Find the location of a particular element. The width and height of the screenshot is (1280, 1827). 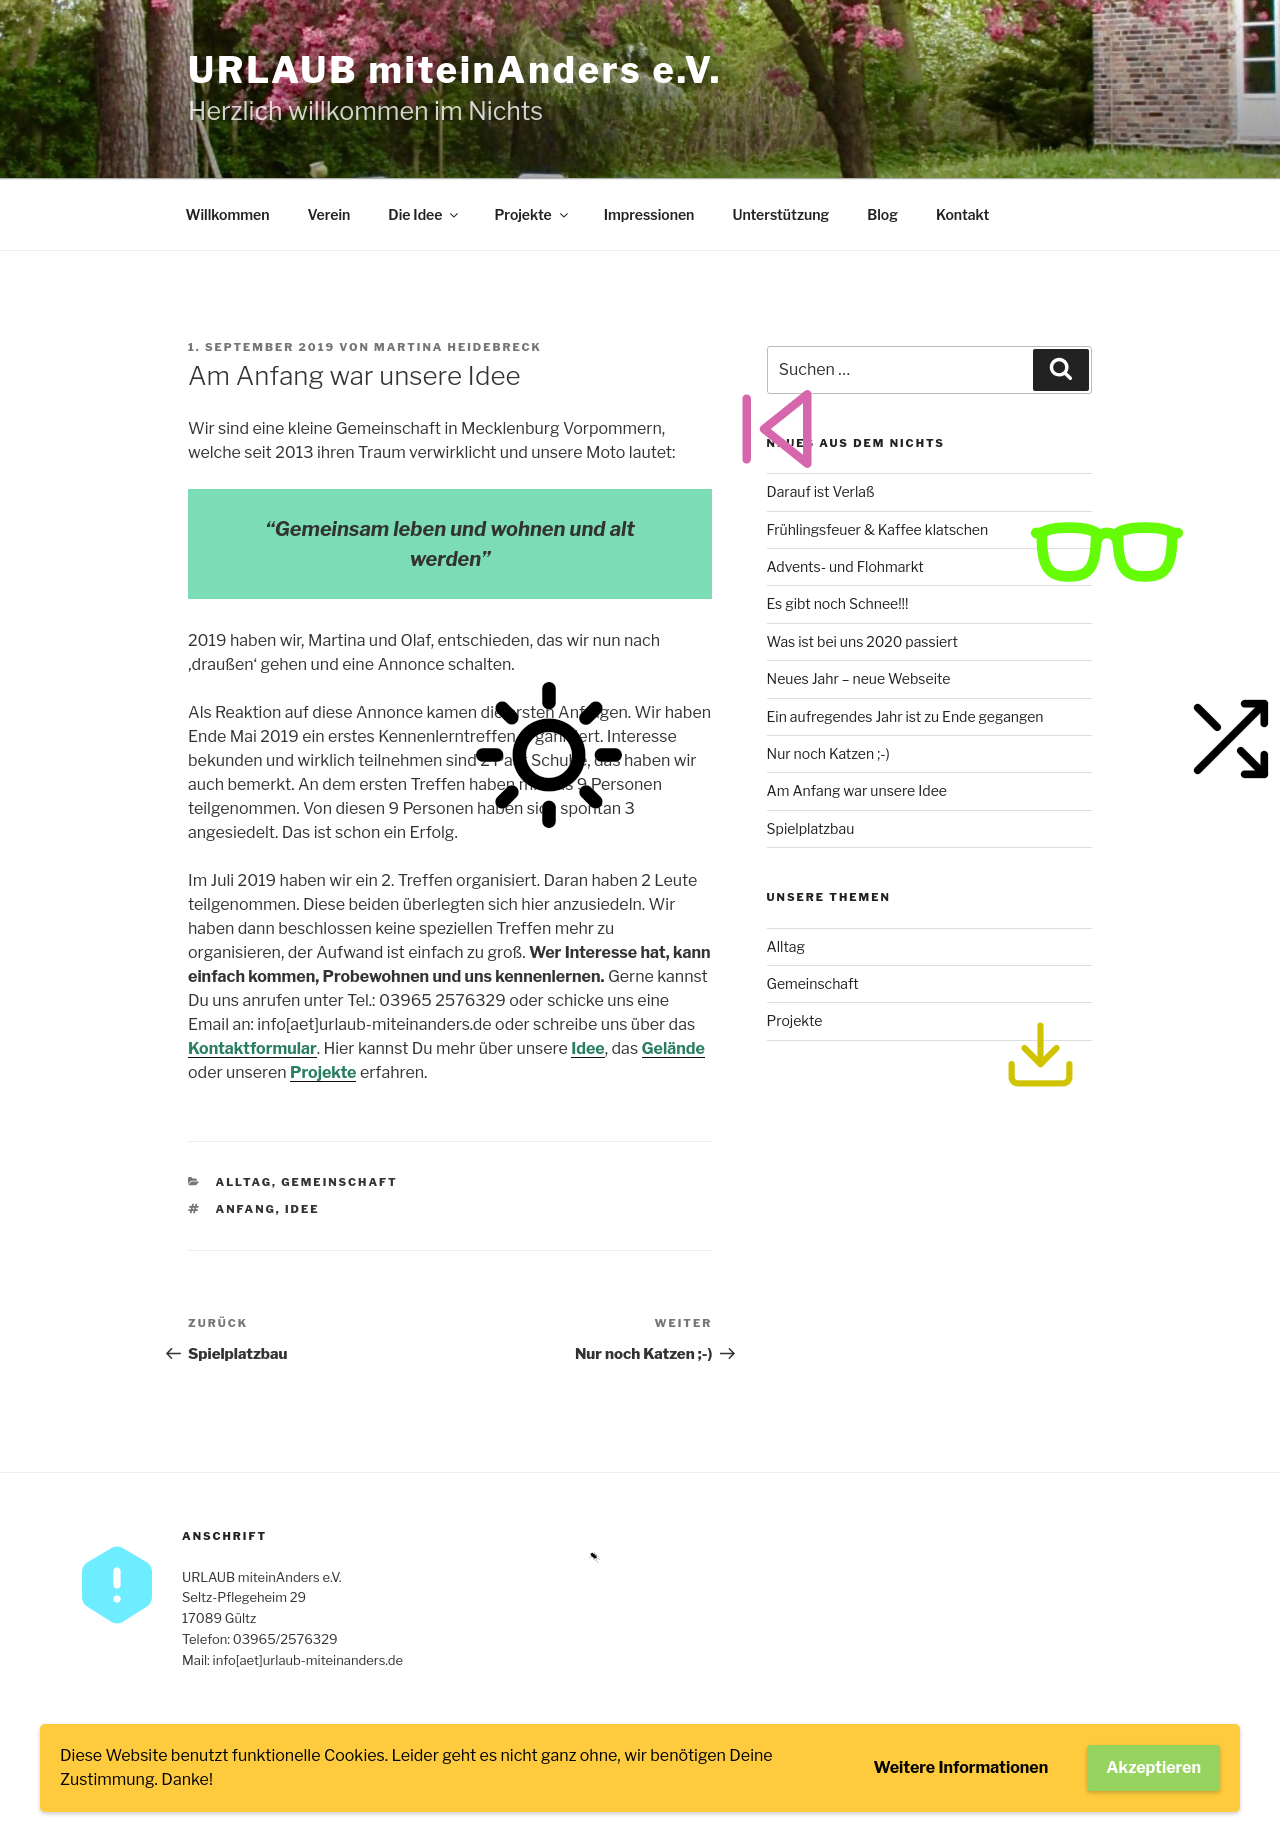

skip to previous track is located at coordinates (777, 429).